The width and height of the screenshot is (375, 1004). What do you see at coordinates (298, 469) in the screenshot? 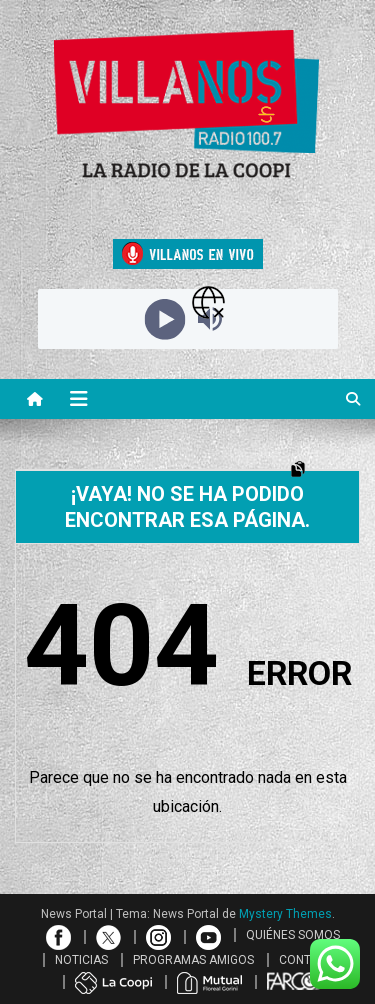
I see `copy content to clipboard` at bounding box center [298, 469].